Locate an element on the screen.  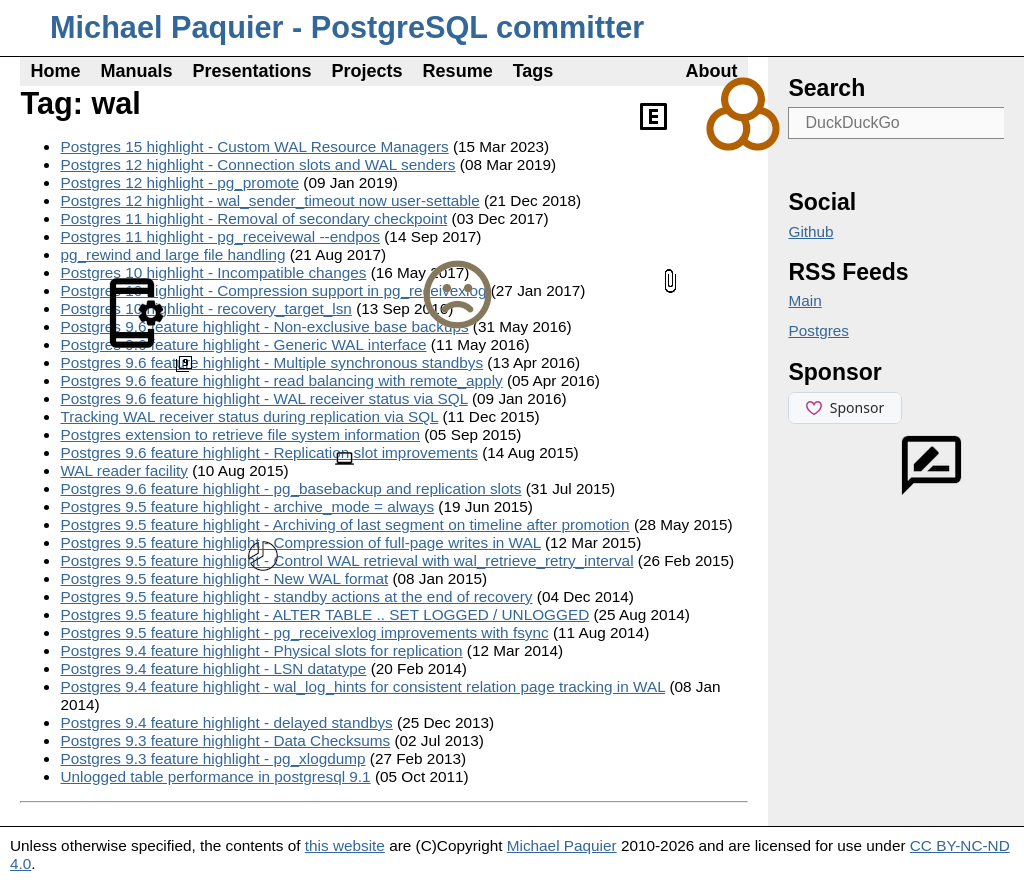
indicates negative feedback or dissatisfaction is located at coordinates (457, 294).